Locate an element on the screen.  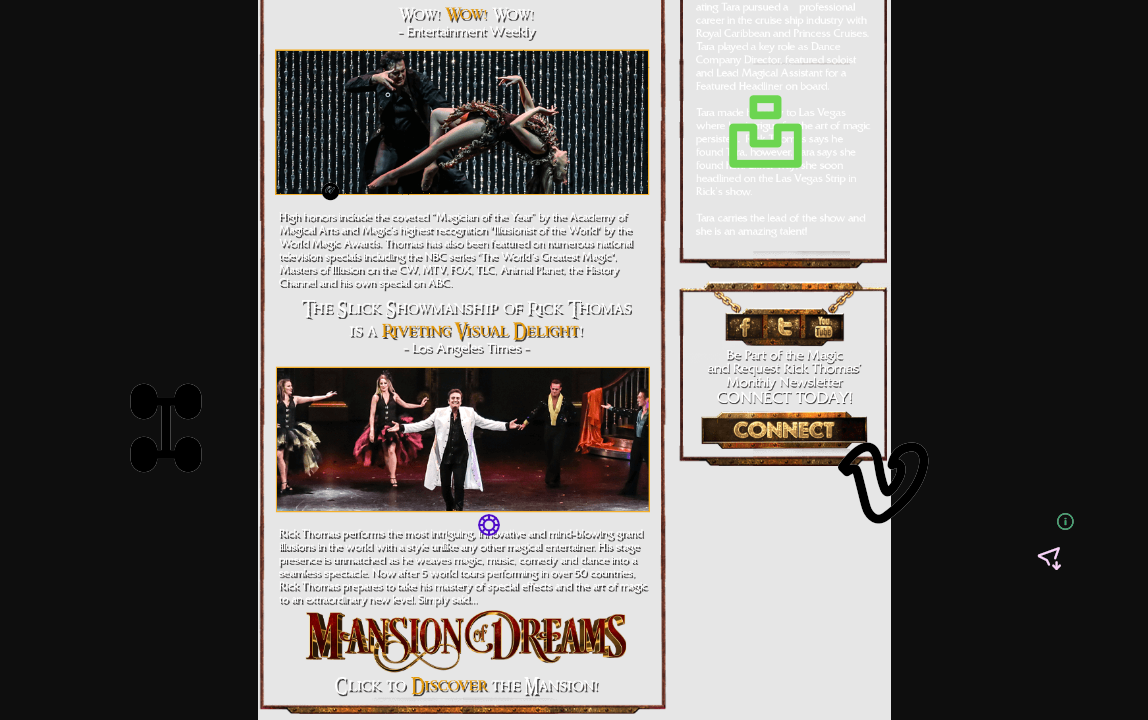
view performance metrics or speed is located at coordinates (330, 191).